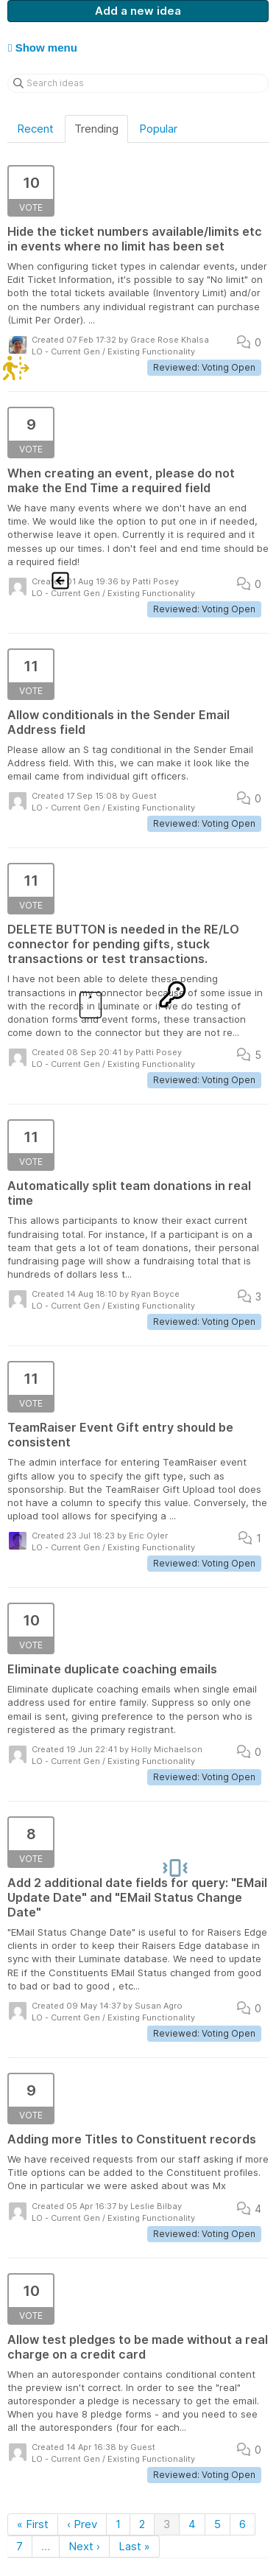  Describe the element at coordinates (172, 994) in the screenshot. I see `access account security settings` at that location.